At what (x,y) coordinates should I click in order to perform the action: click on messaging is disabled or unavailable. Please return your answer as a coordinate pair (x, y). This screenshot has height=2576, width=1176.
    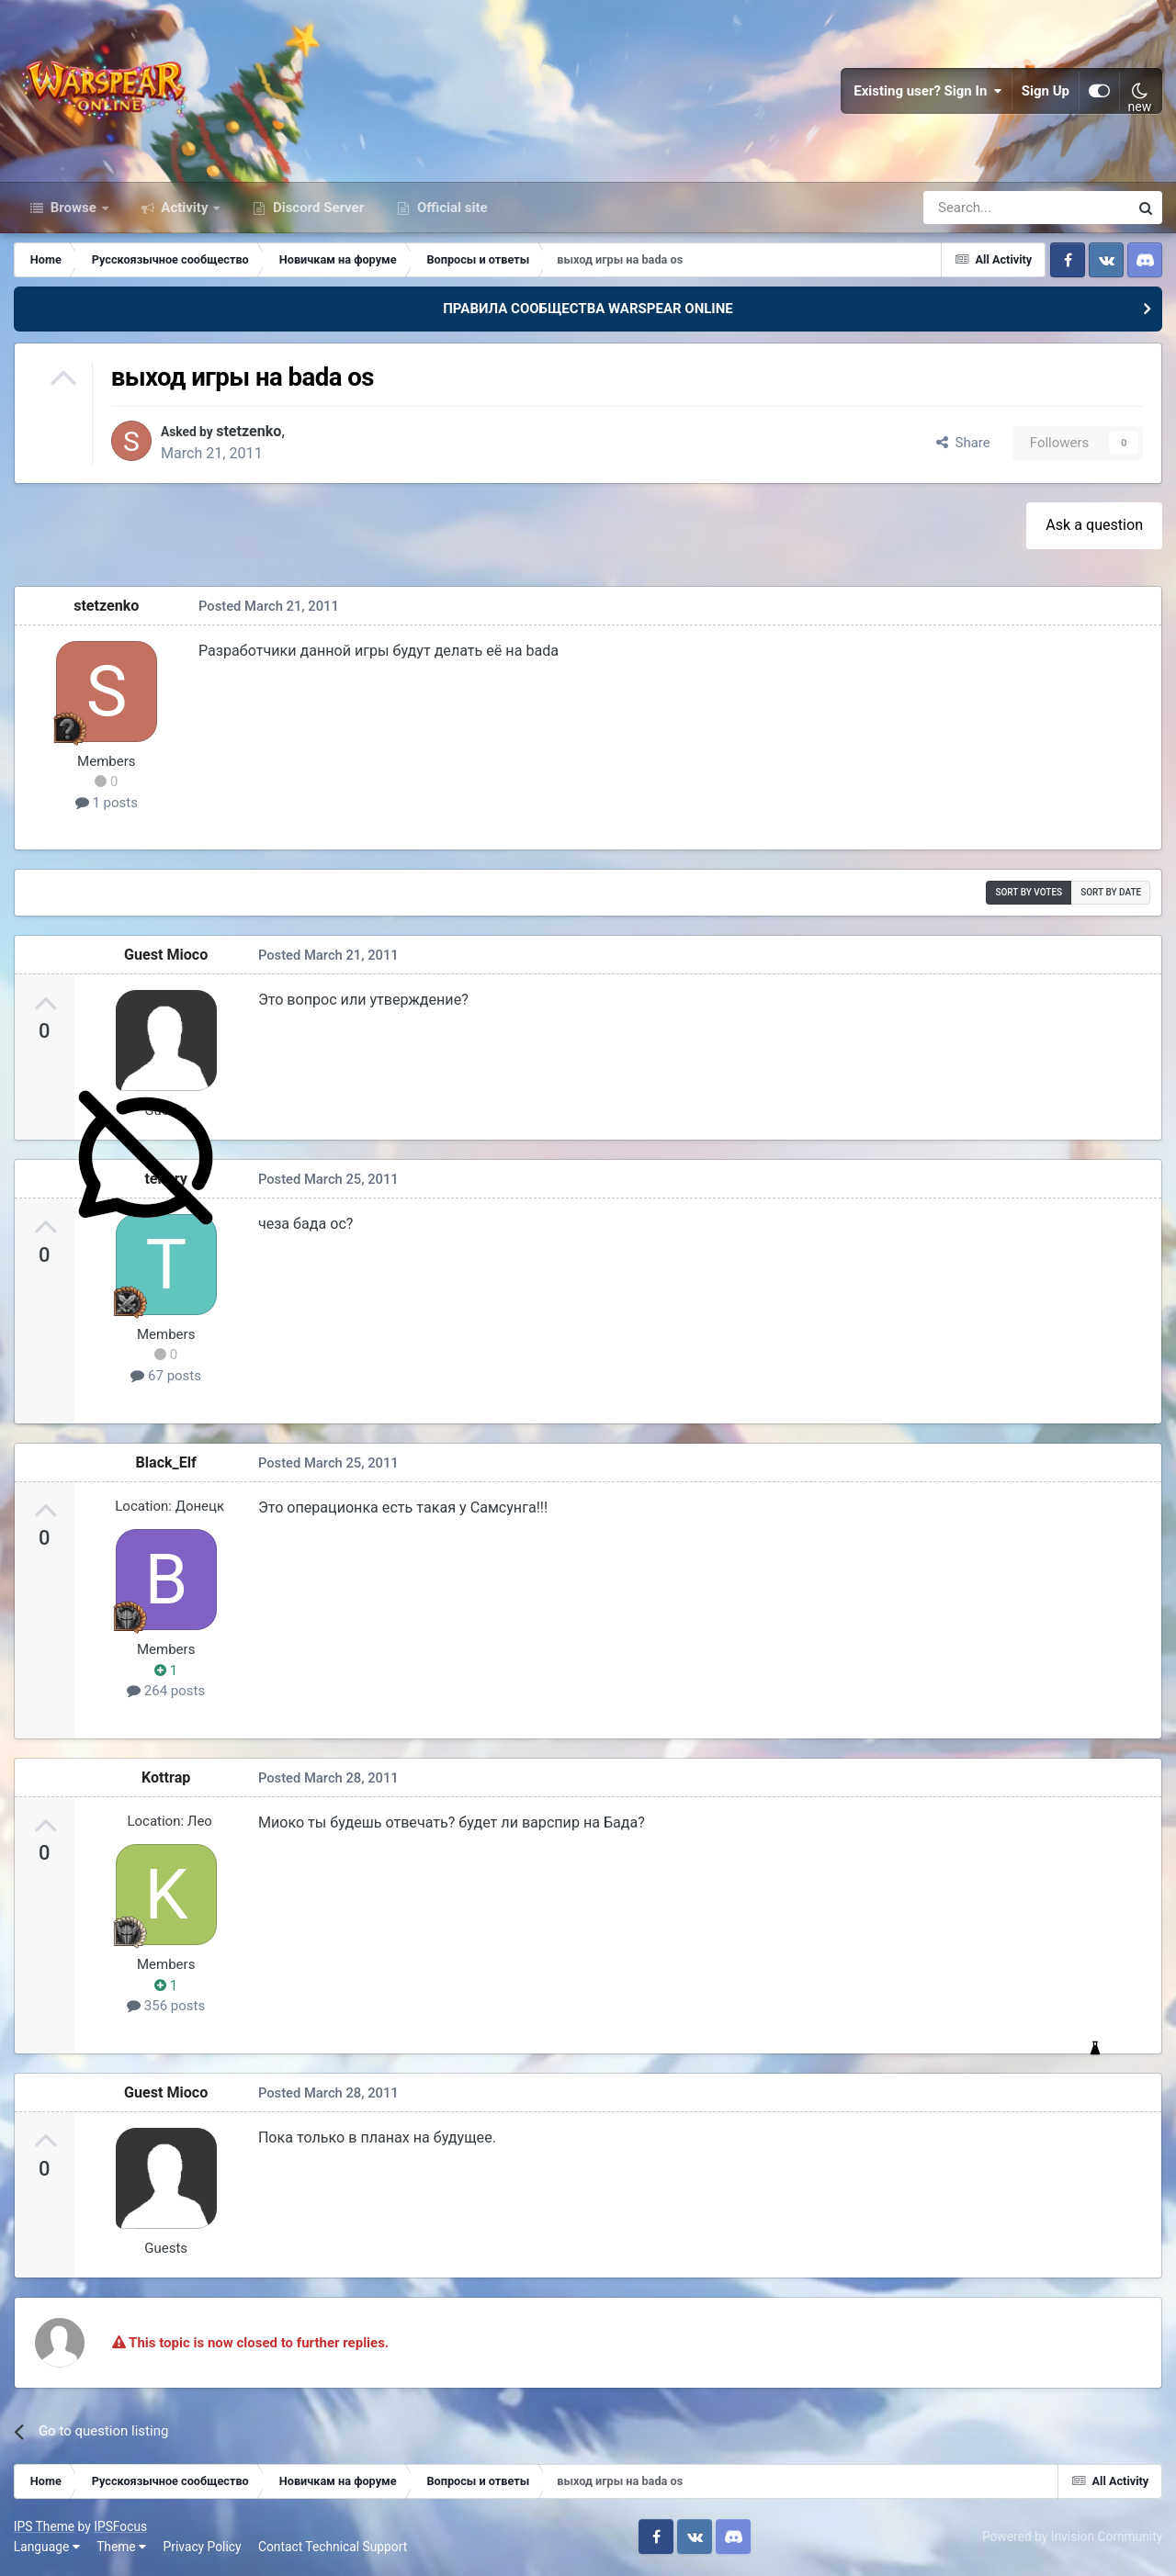
    Looking at the image, I should click on (145, 1157).